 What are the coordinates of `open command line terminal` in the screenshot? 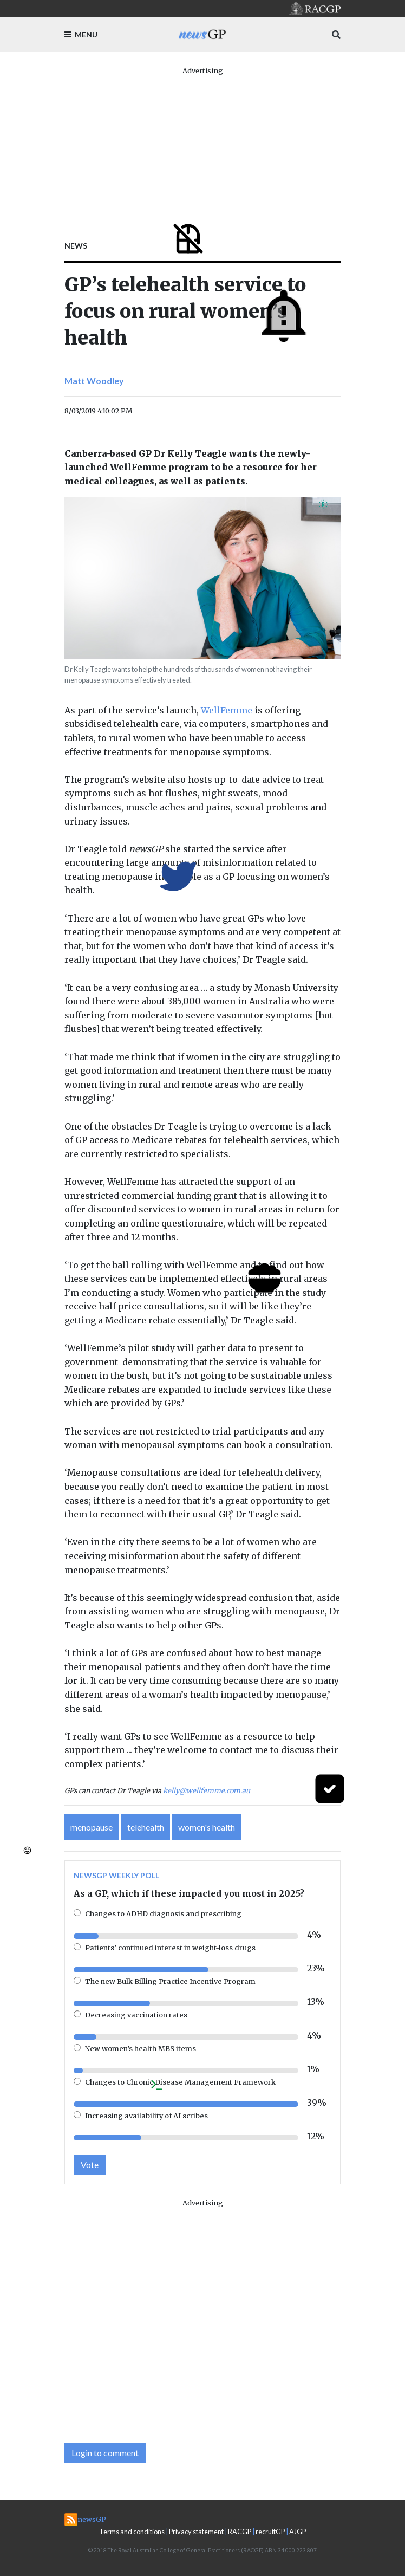 It's located at (156, 2085).